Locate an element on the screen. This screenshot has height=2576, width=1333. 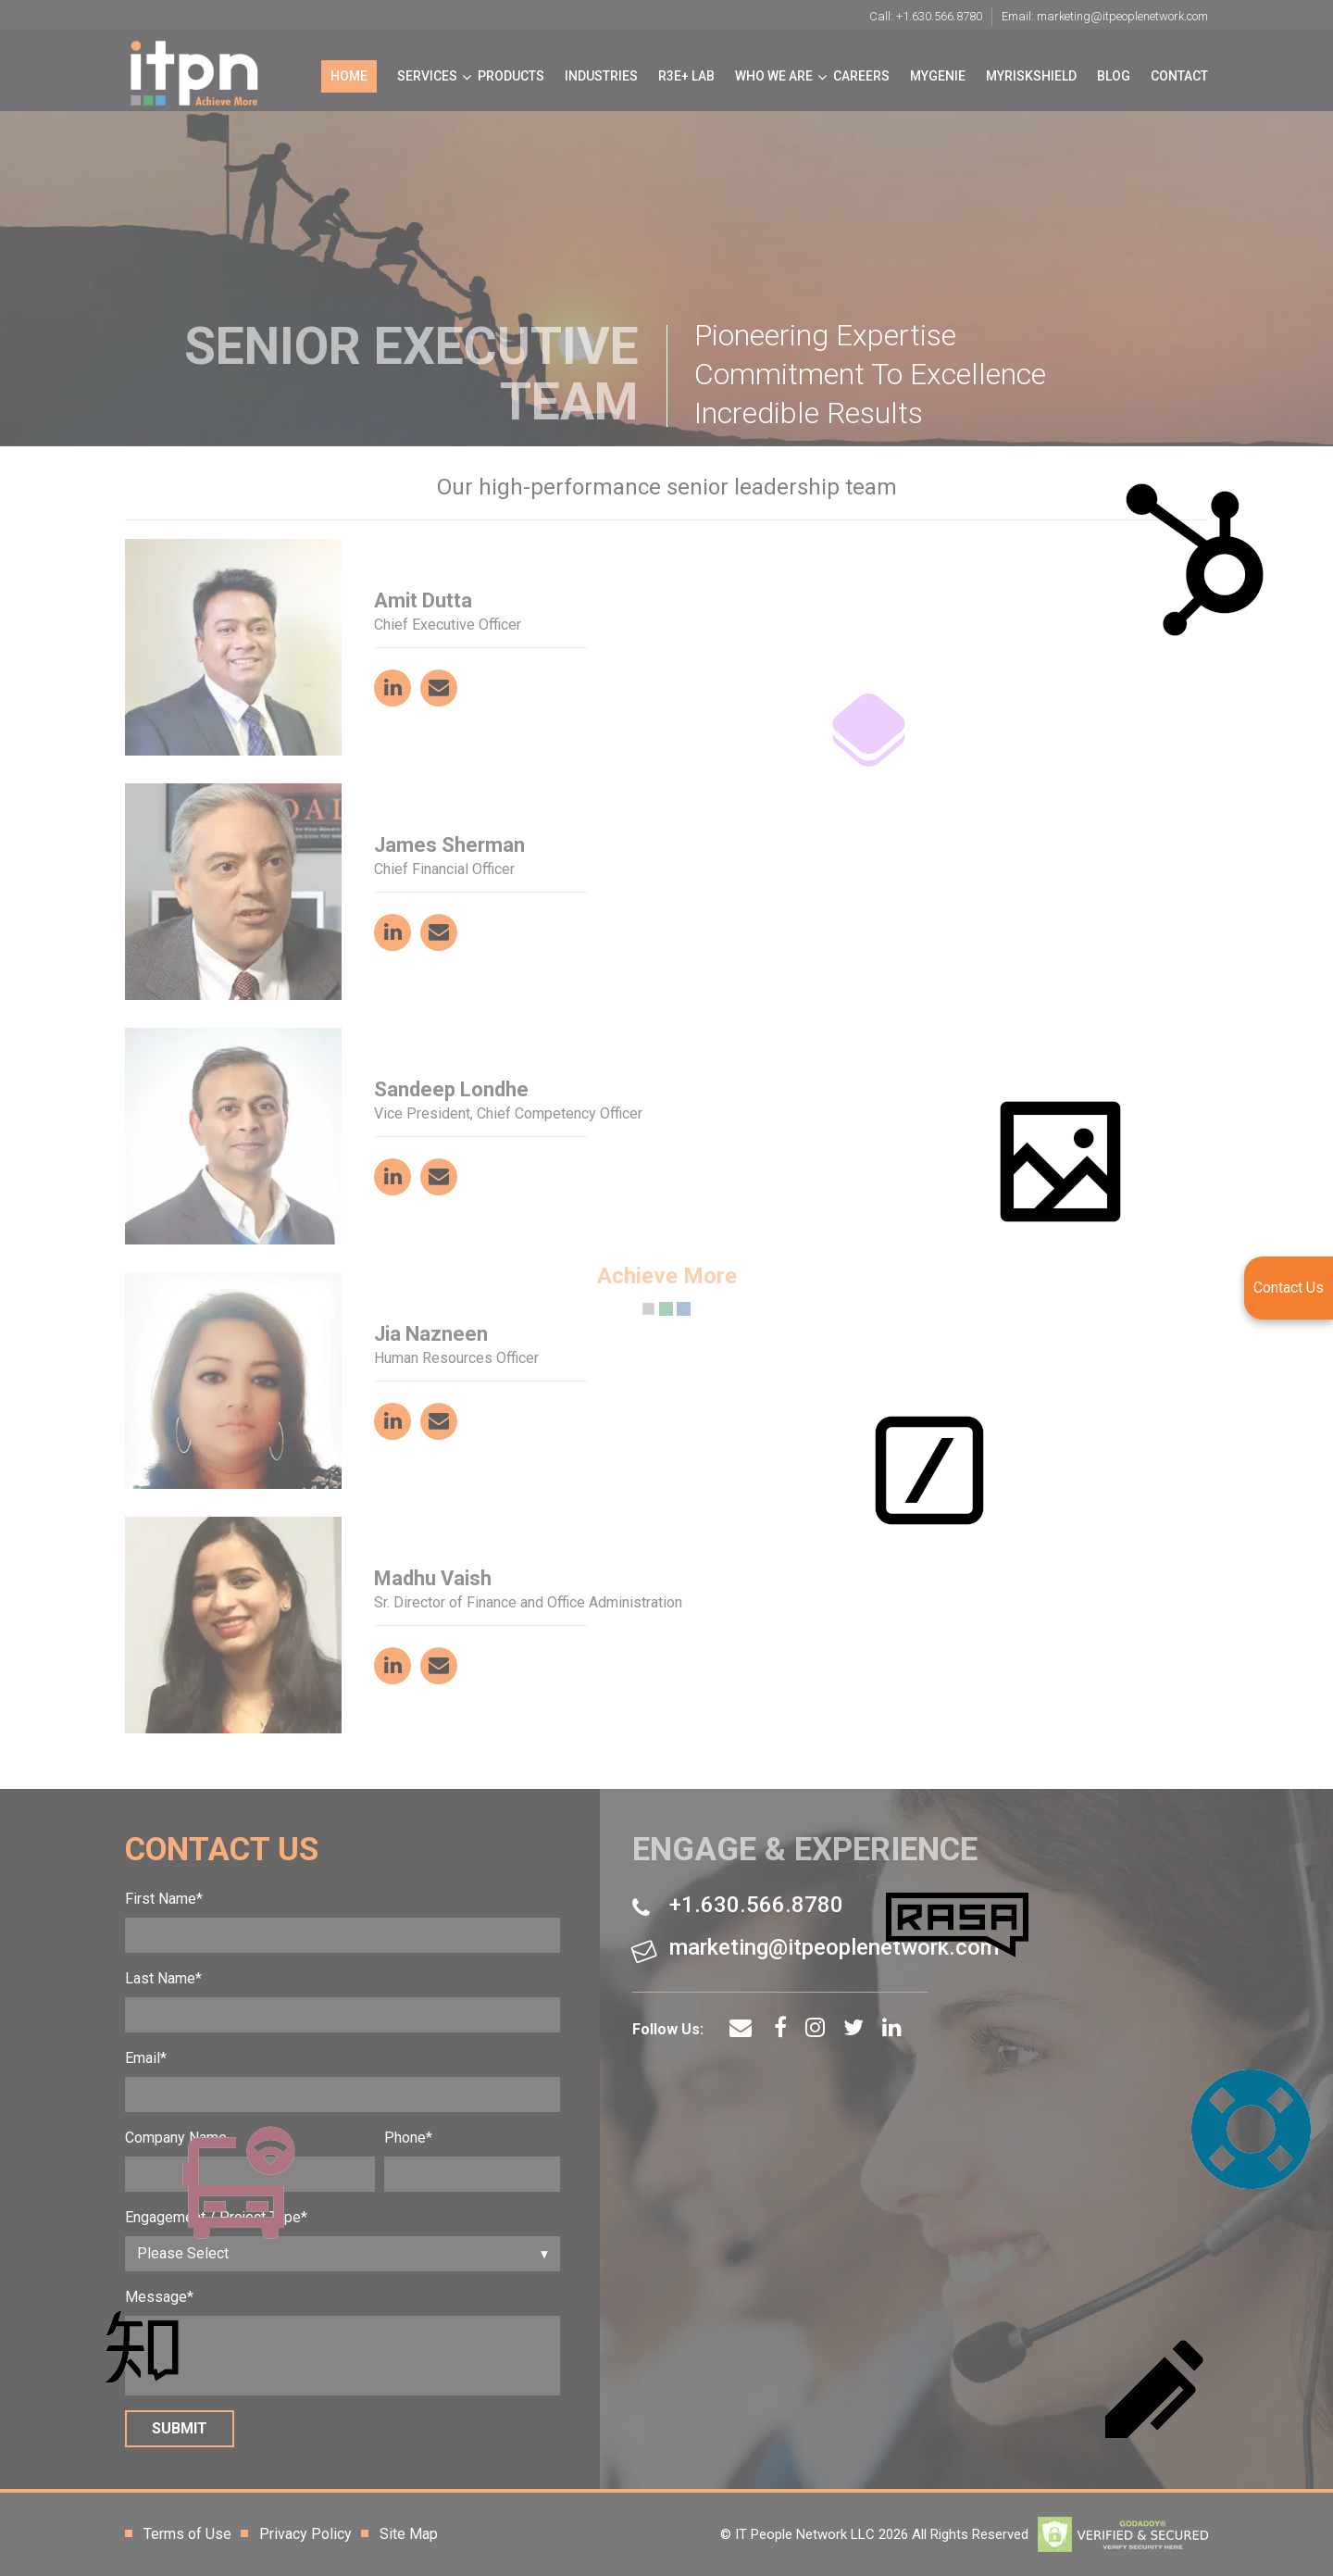
indicates wifi available on public transit is located at coordinates (236, 2185).